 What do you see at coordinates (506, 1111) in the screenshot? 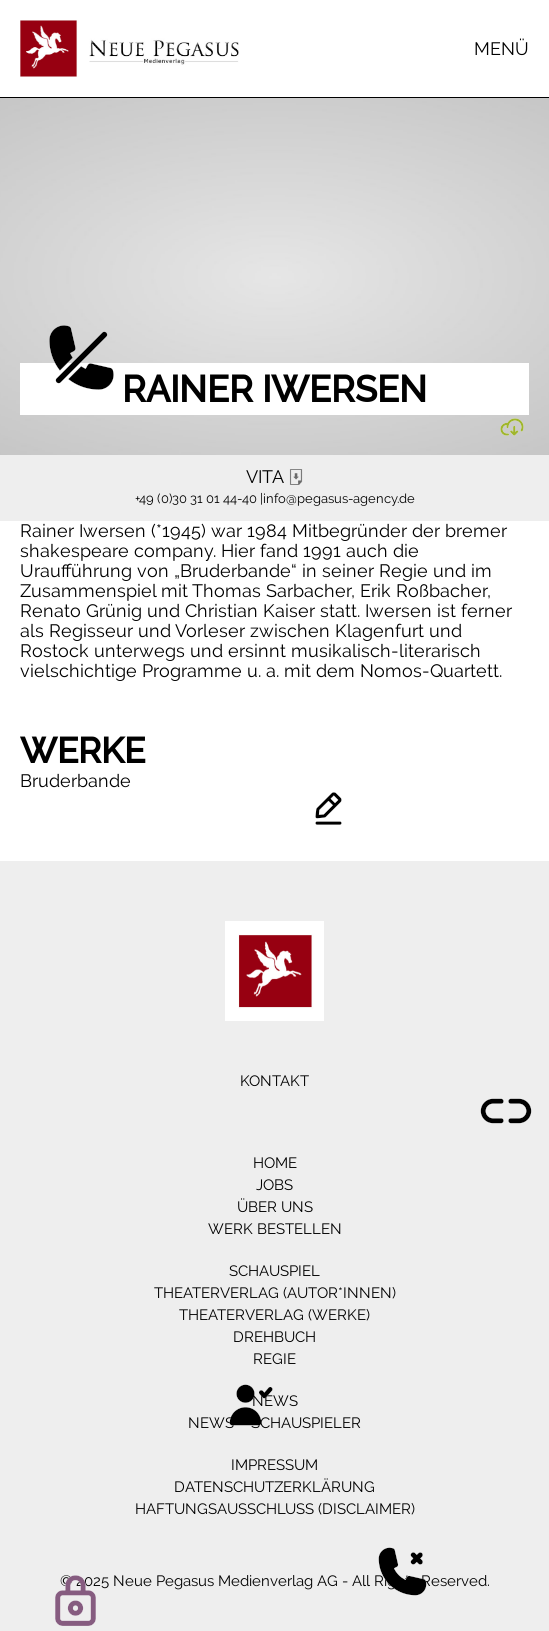
I see `unlink or disconnect a shared item` at bounding box center [506, 1111].